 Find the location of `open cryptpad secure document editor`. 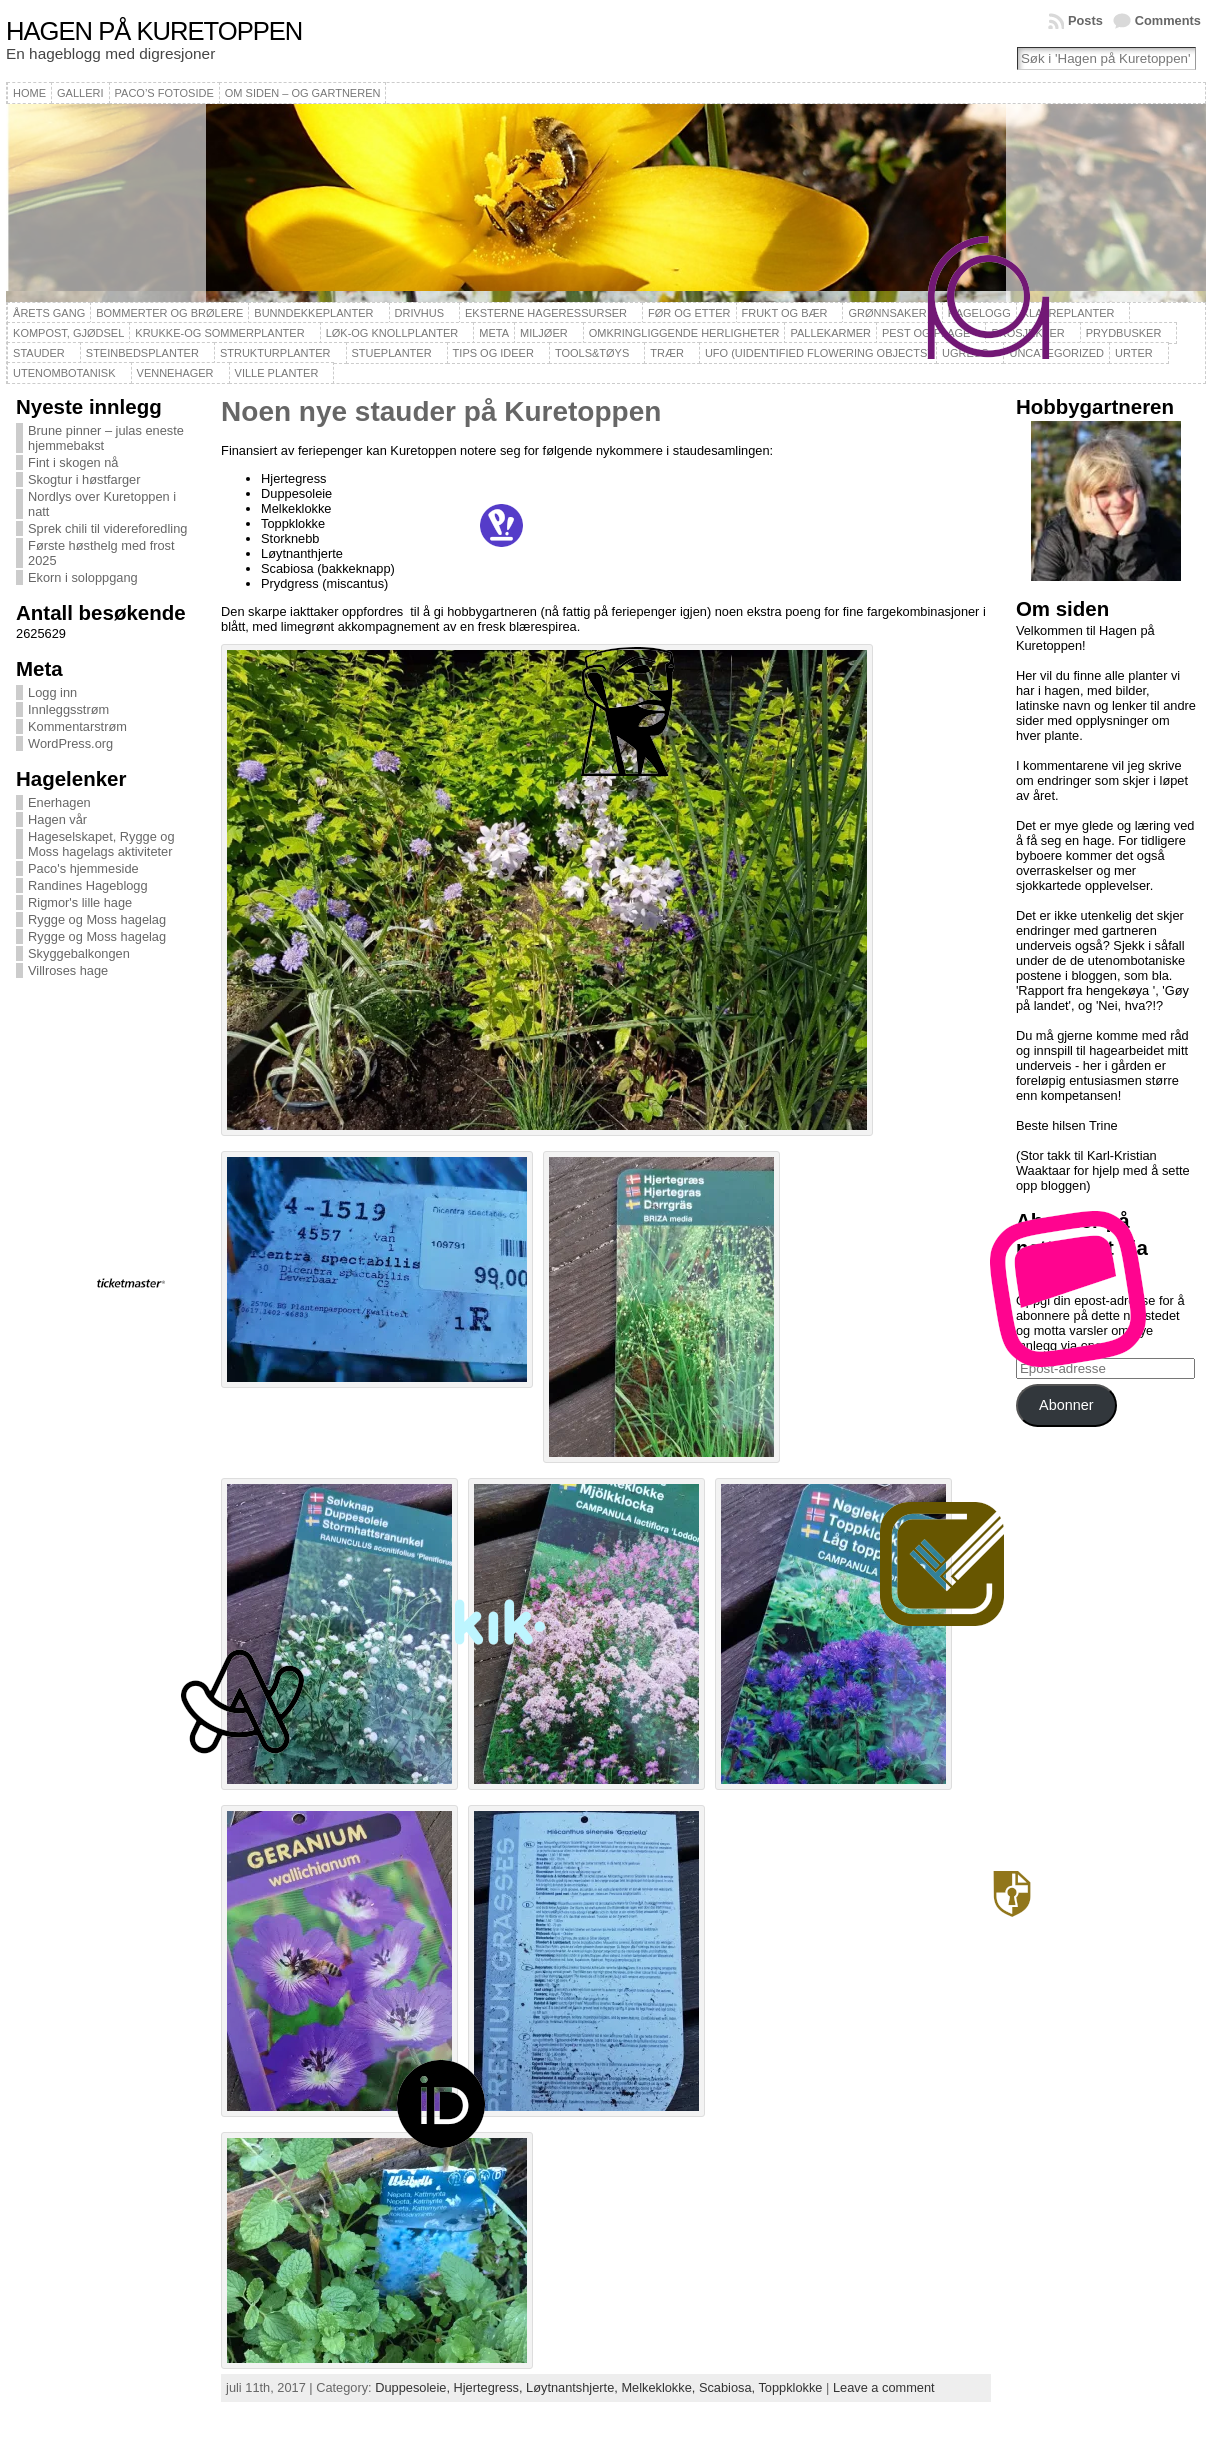

open cryptpad secure document editor is located at coordinates (1012, 1894).